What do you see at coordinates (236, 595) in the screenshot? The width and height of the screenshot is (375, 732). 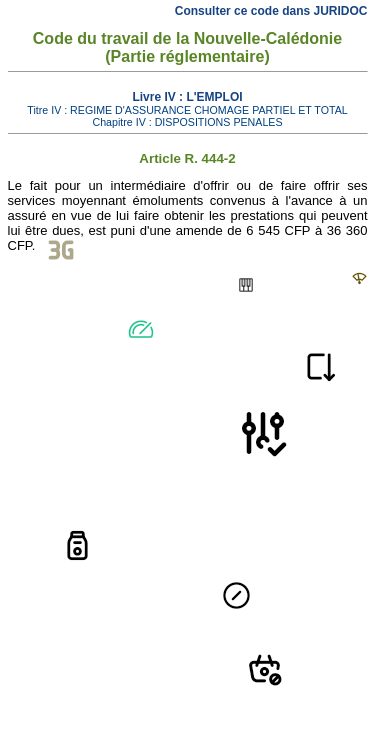 I see `indicates a blocked or prohibited action` at bounding box center [236, 595].